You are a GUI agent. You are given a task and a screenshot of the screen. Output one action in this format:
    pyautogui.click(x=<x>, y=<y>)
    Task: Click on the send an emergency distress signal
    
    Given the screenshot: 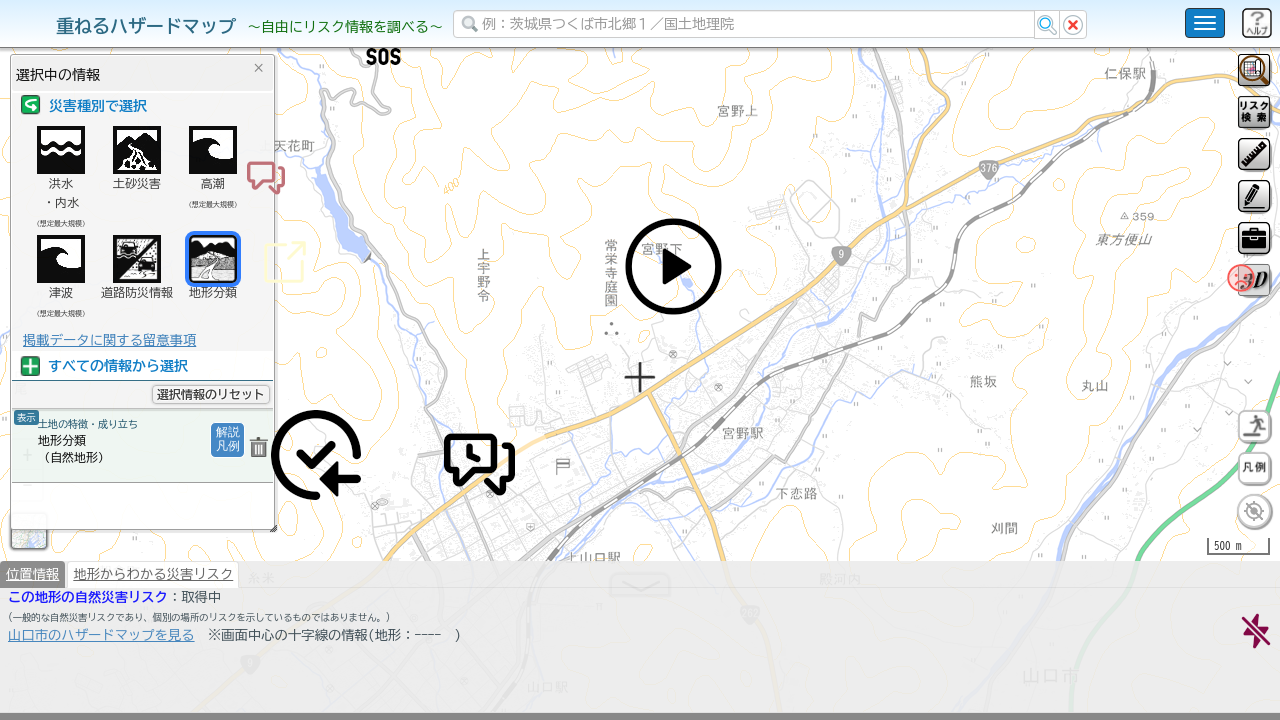 What is the action you would take?
    pyautogui.click(x=383, y=56)
    